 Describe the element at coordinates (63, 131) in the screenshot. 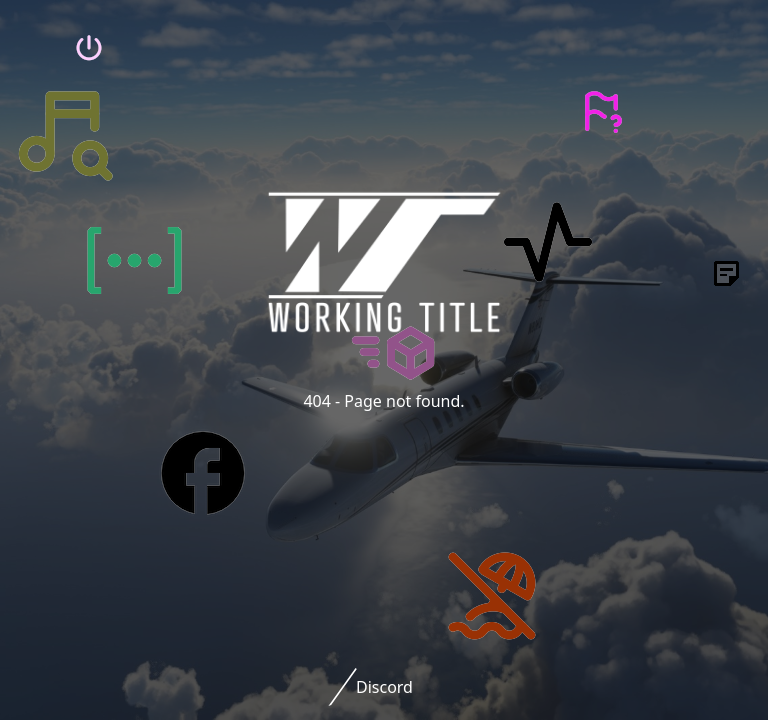

I see `search for songs or music` at that location.